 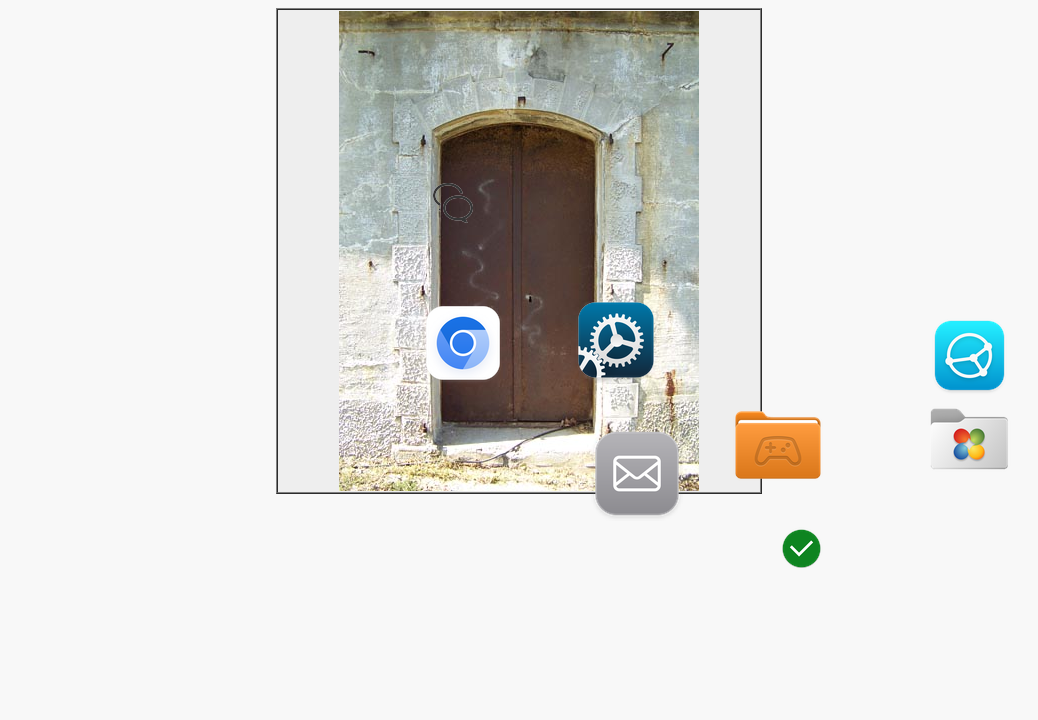 What do you see at coordinates (637, 475) in the screenshot?
I see `access mail app settings` at bounding box center [637, 475].